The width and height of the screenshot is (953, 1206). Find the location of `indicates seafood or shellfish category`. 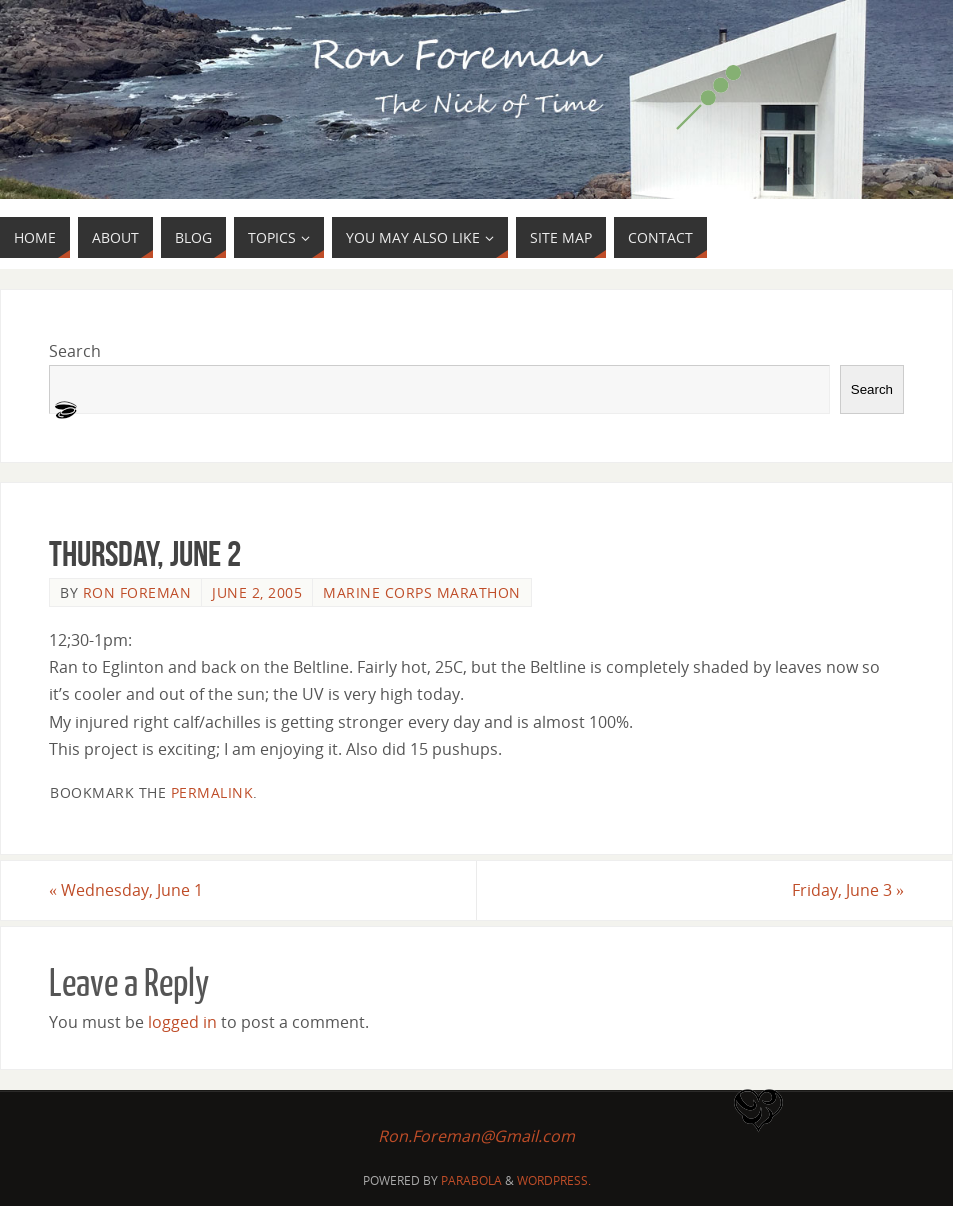

indicates seafood or shellfish category is located at coordinates (66, 410).